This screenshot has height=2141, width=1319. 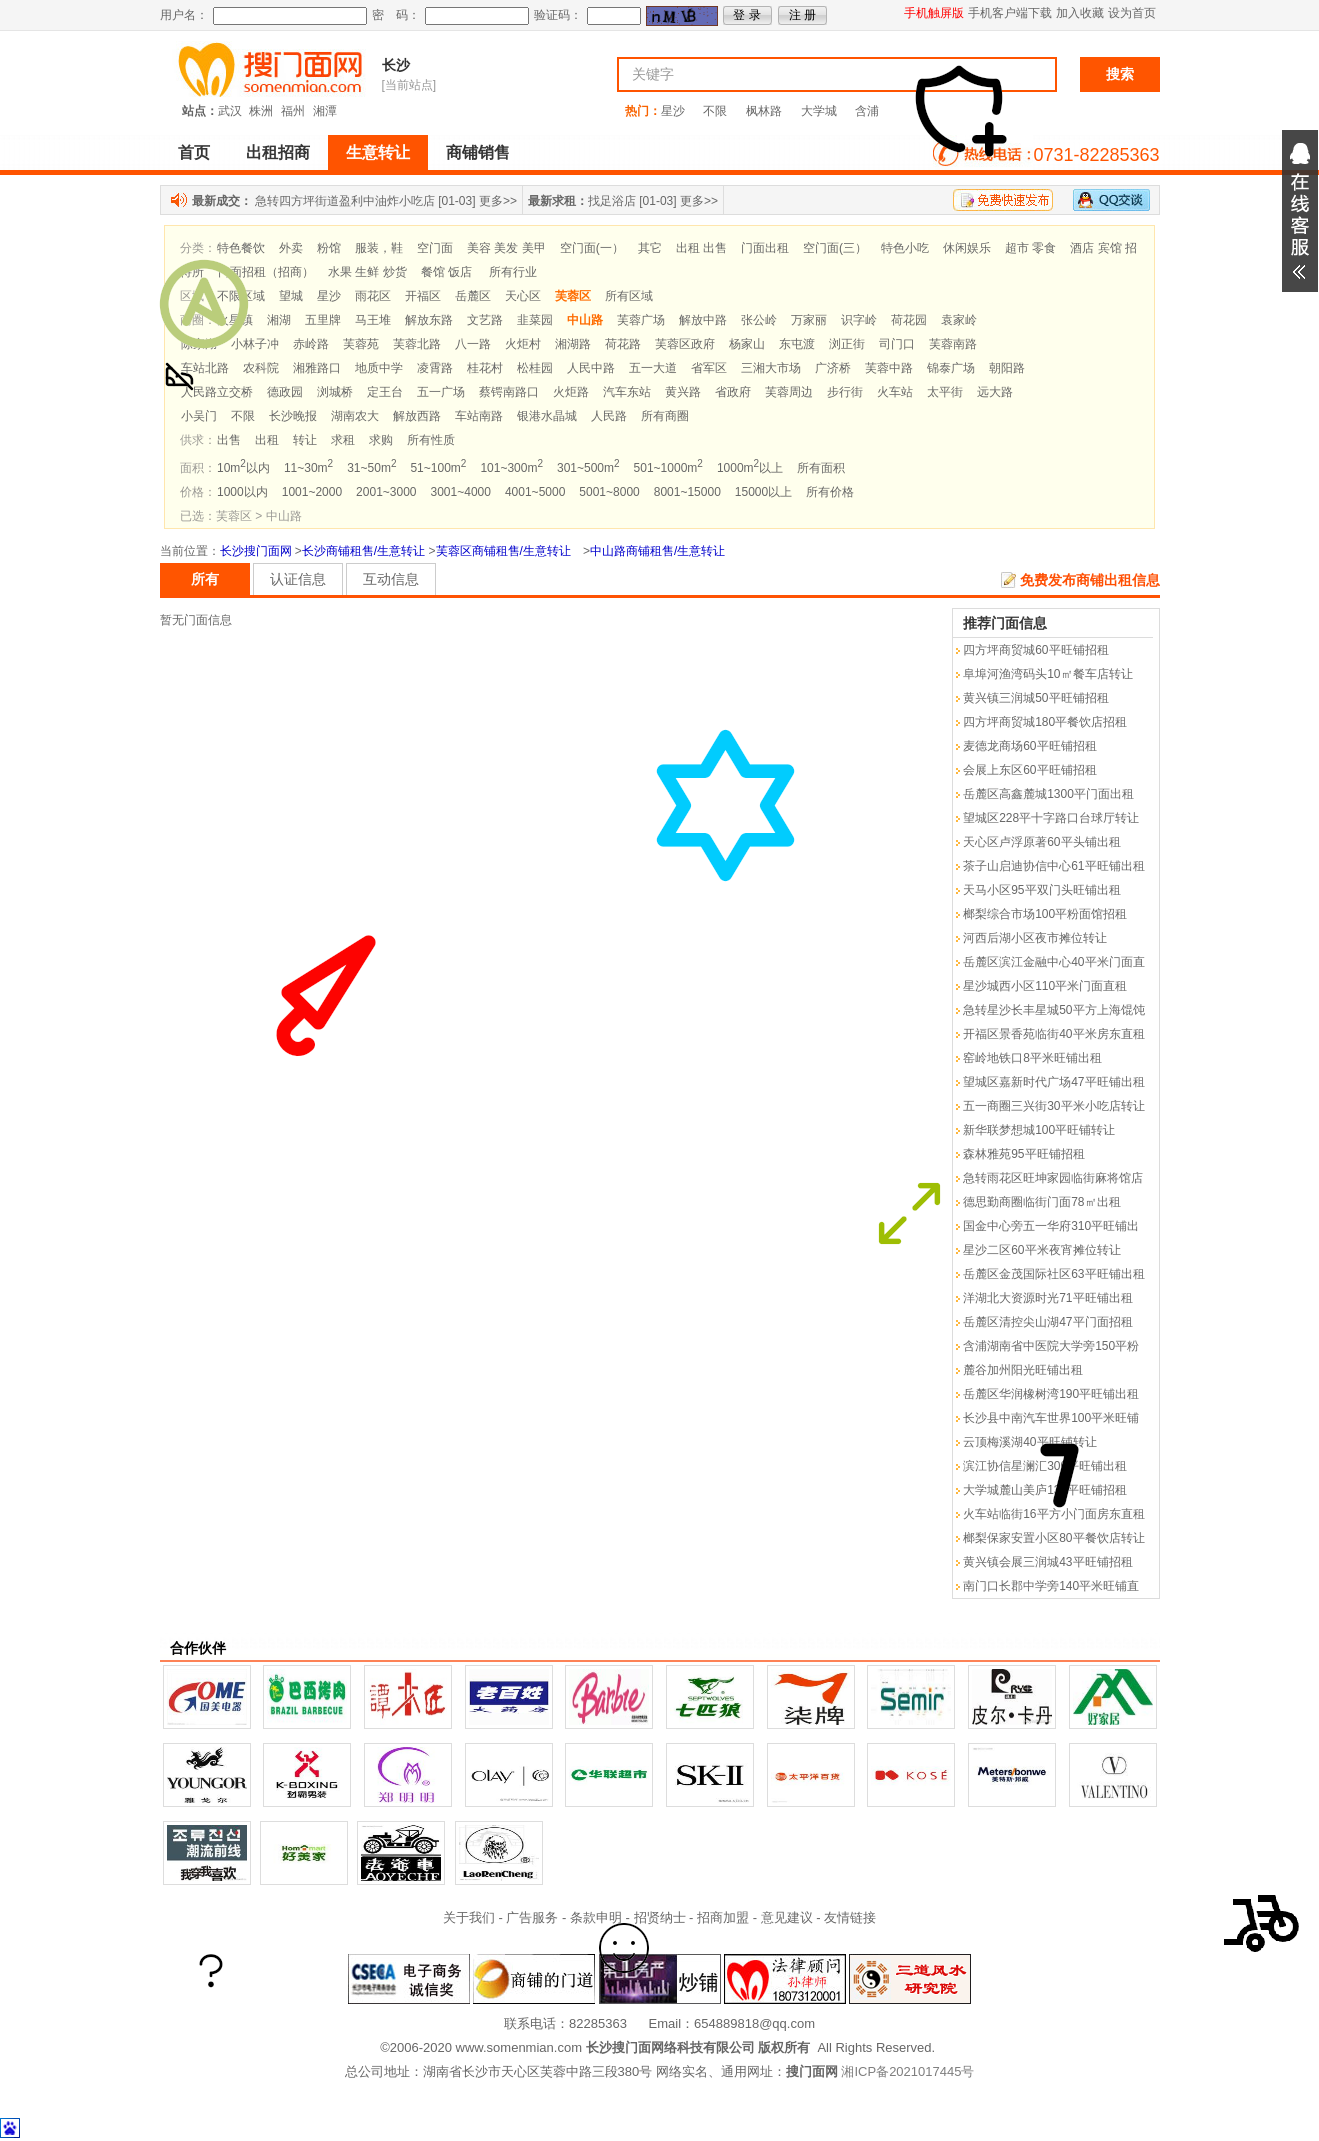 What do you see at coordinates (326, 992) in the screenshot?
I see `indicates clear or dry weather conditions` at bounding box center [326, 992].